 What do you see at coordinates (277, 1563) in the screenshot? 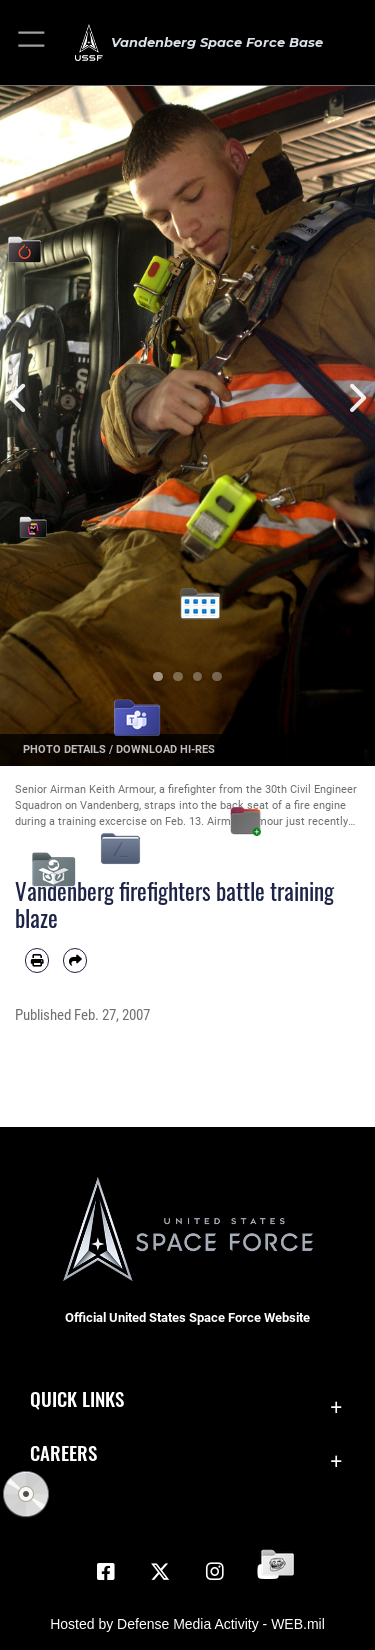
I see `open your meme collection folder` at bounding box center [277, 1563].